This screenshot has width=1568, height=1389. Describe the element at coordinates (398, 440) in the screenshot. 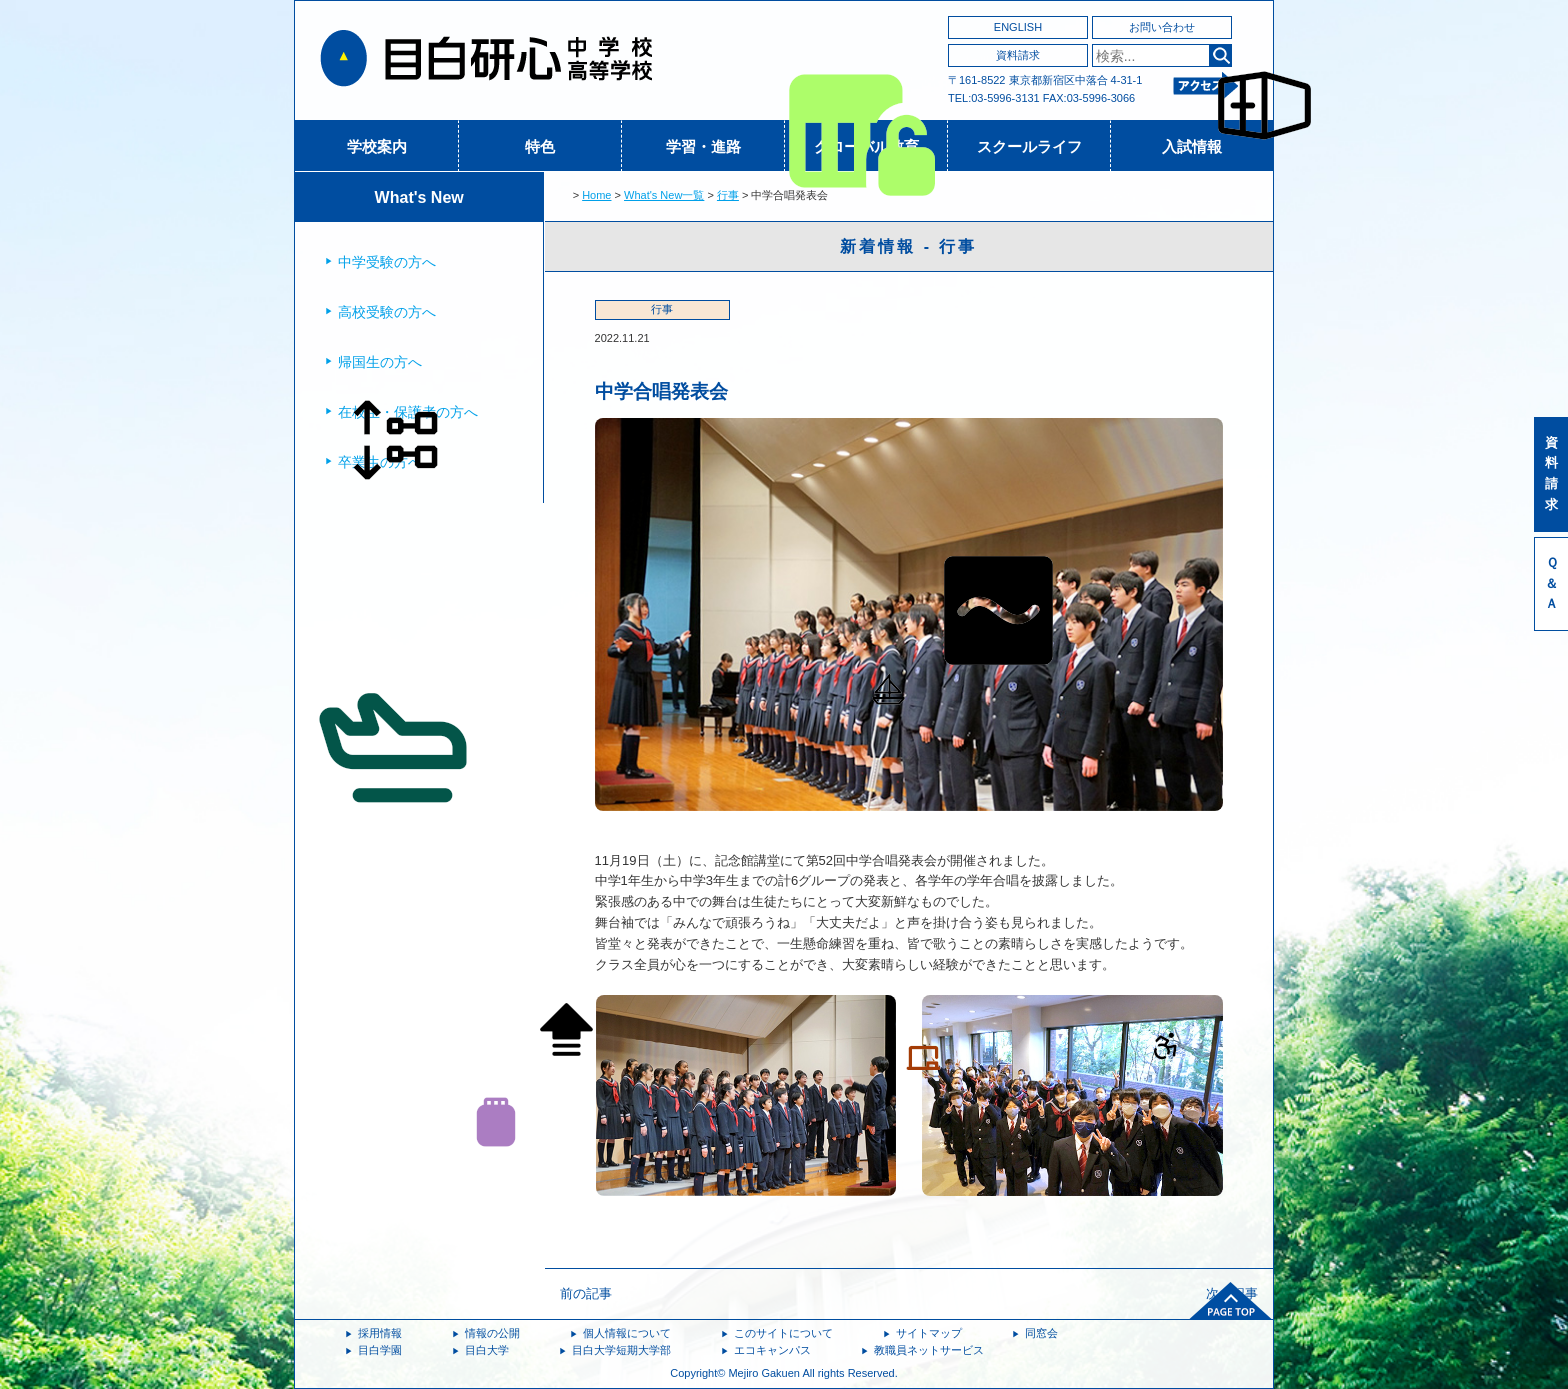

I see `ungroup items by reference type` at that location.